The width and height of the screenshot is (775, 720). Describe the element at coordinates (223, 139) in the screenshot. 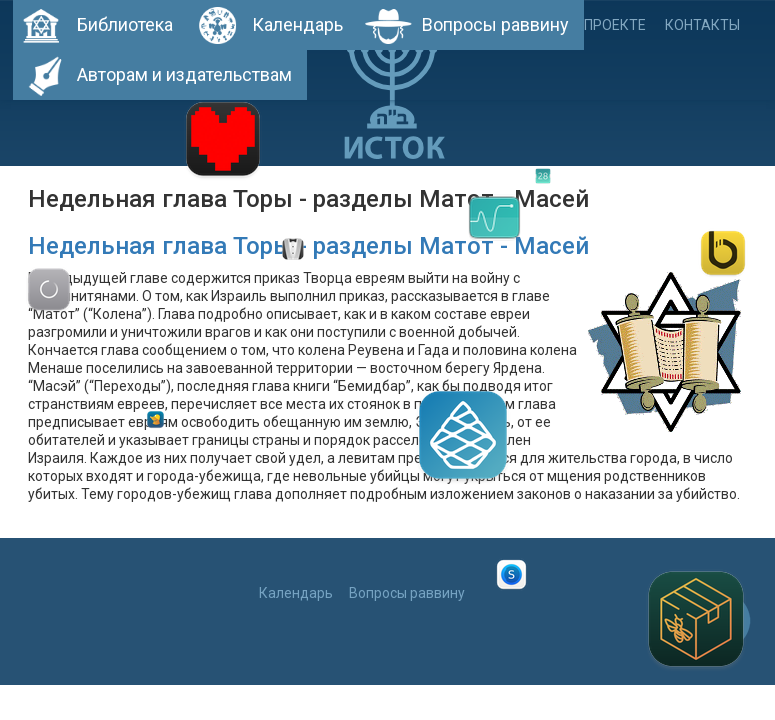

I see `launch undertale` at that location.